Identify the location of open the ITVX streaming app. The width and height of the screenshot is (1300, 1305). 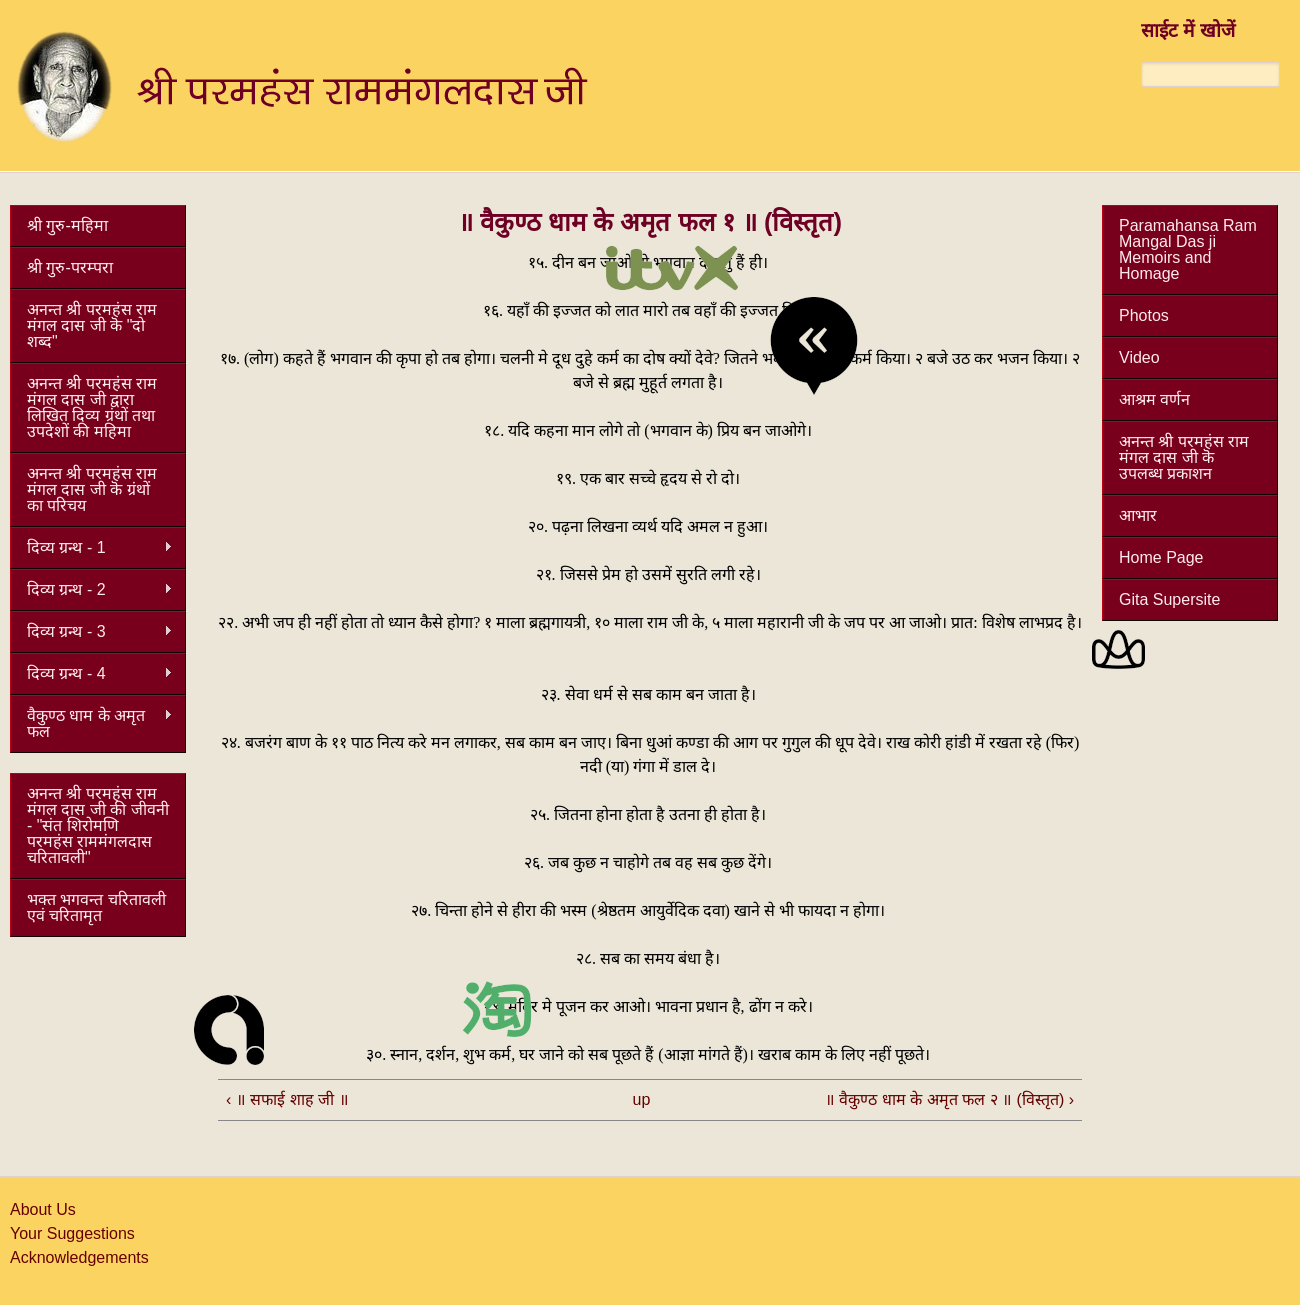
(672, 268).